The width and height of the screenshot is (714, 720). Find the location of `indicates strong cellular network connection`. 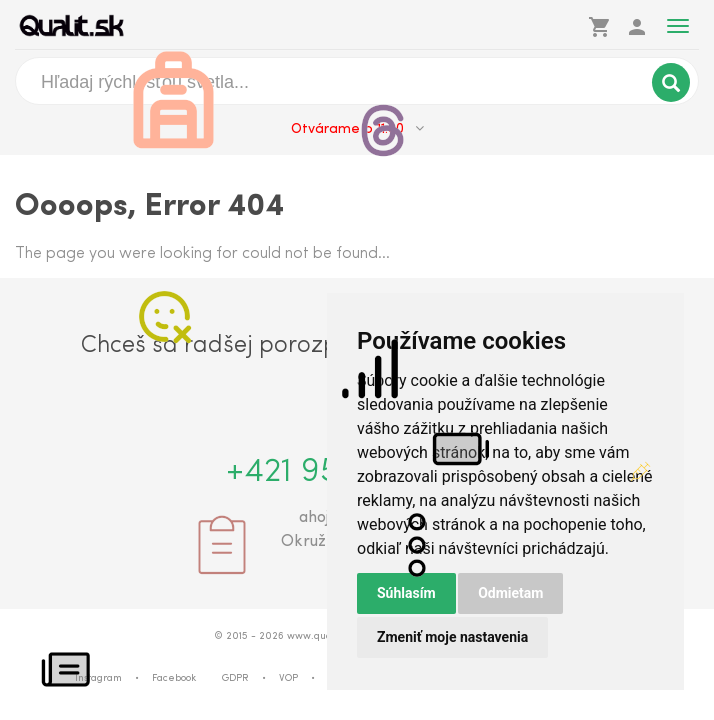

indicates strong cellular network connection is located at coordinates (381, 365).